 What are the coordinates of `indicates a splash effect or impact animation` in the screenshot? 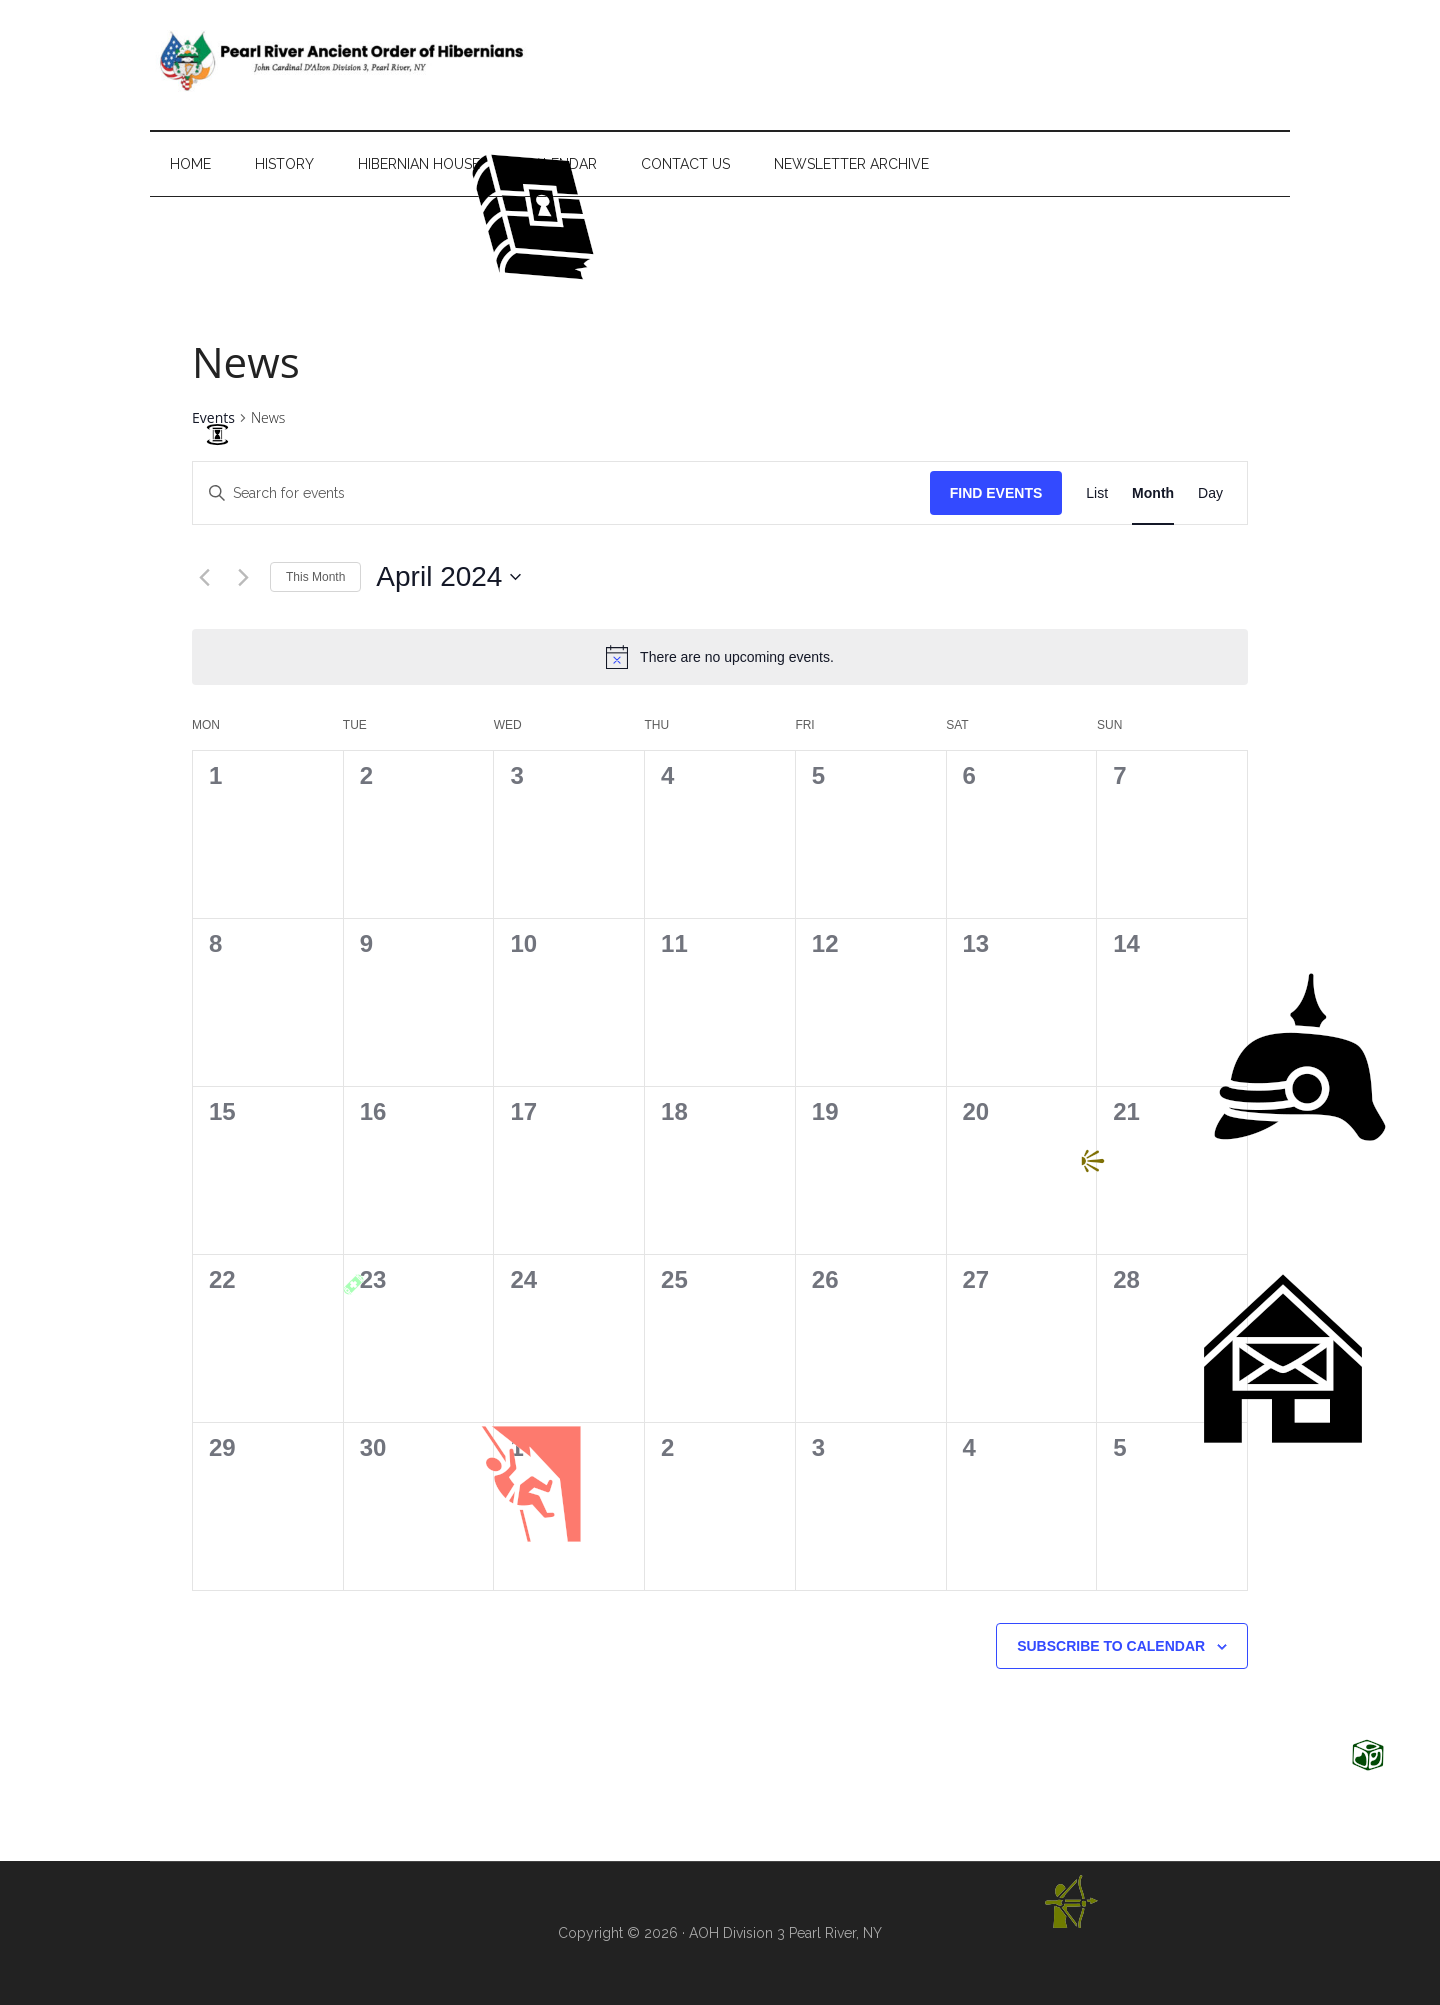 It's located at (1093, 1161).